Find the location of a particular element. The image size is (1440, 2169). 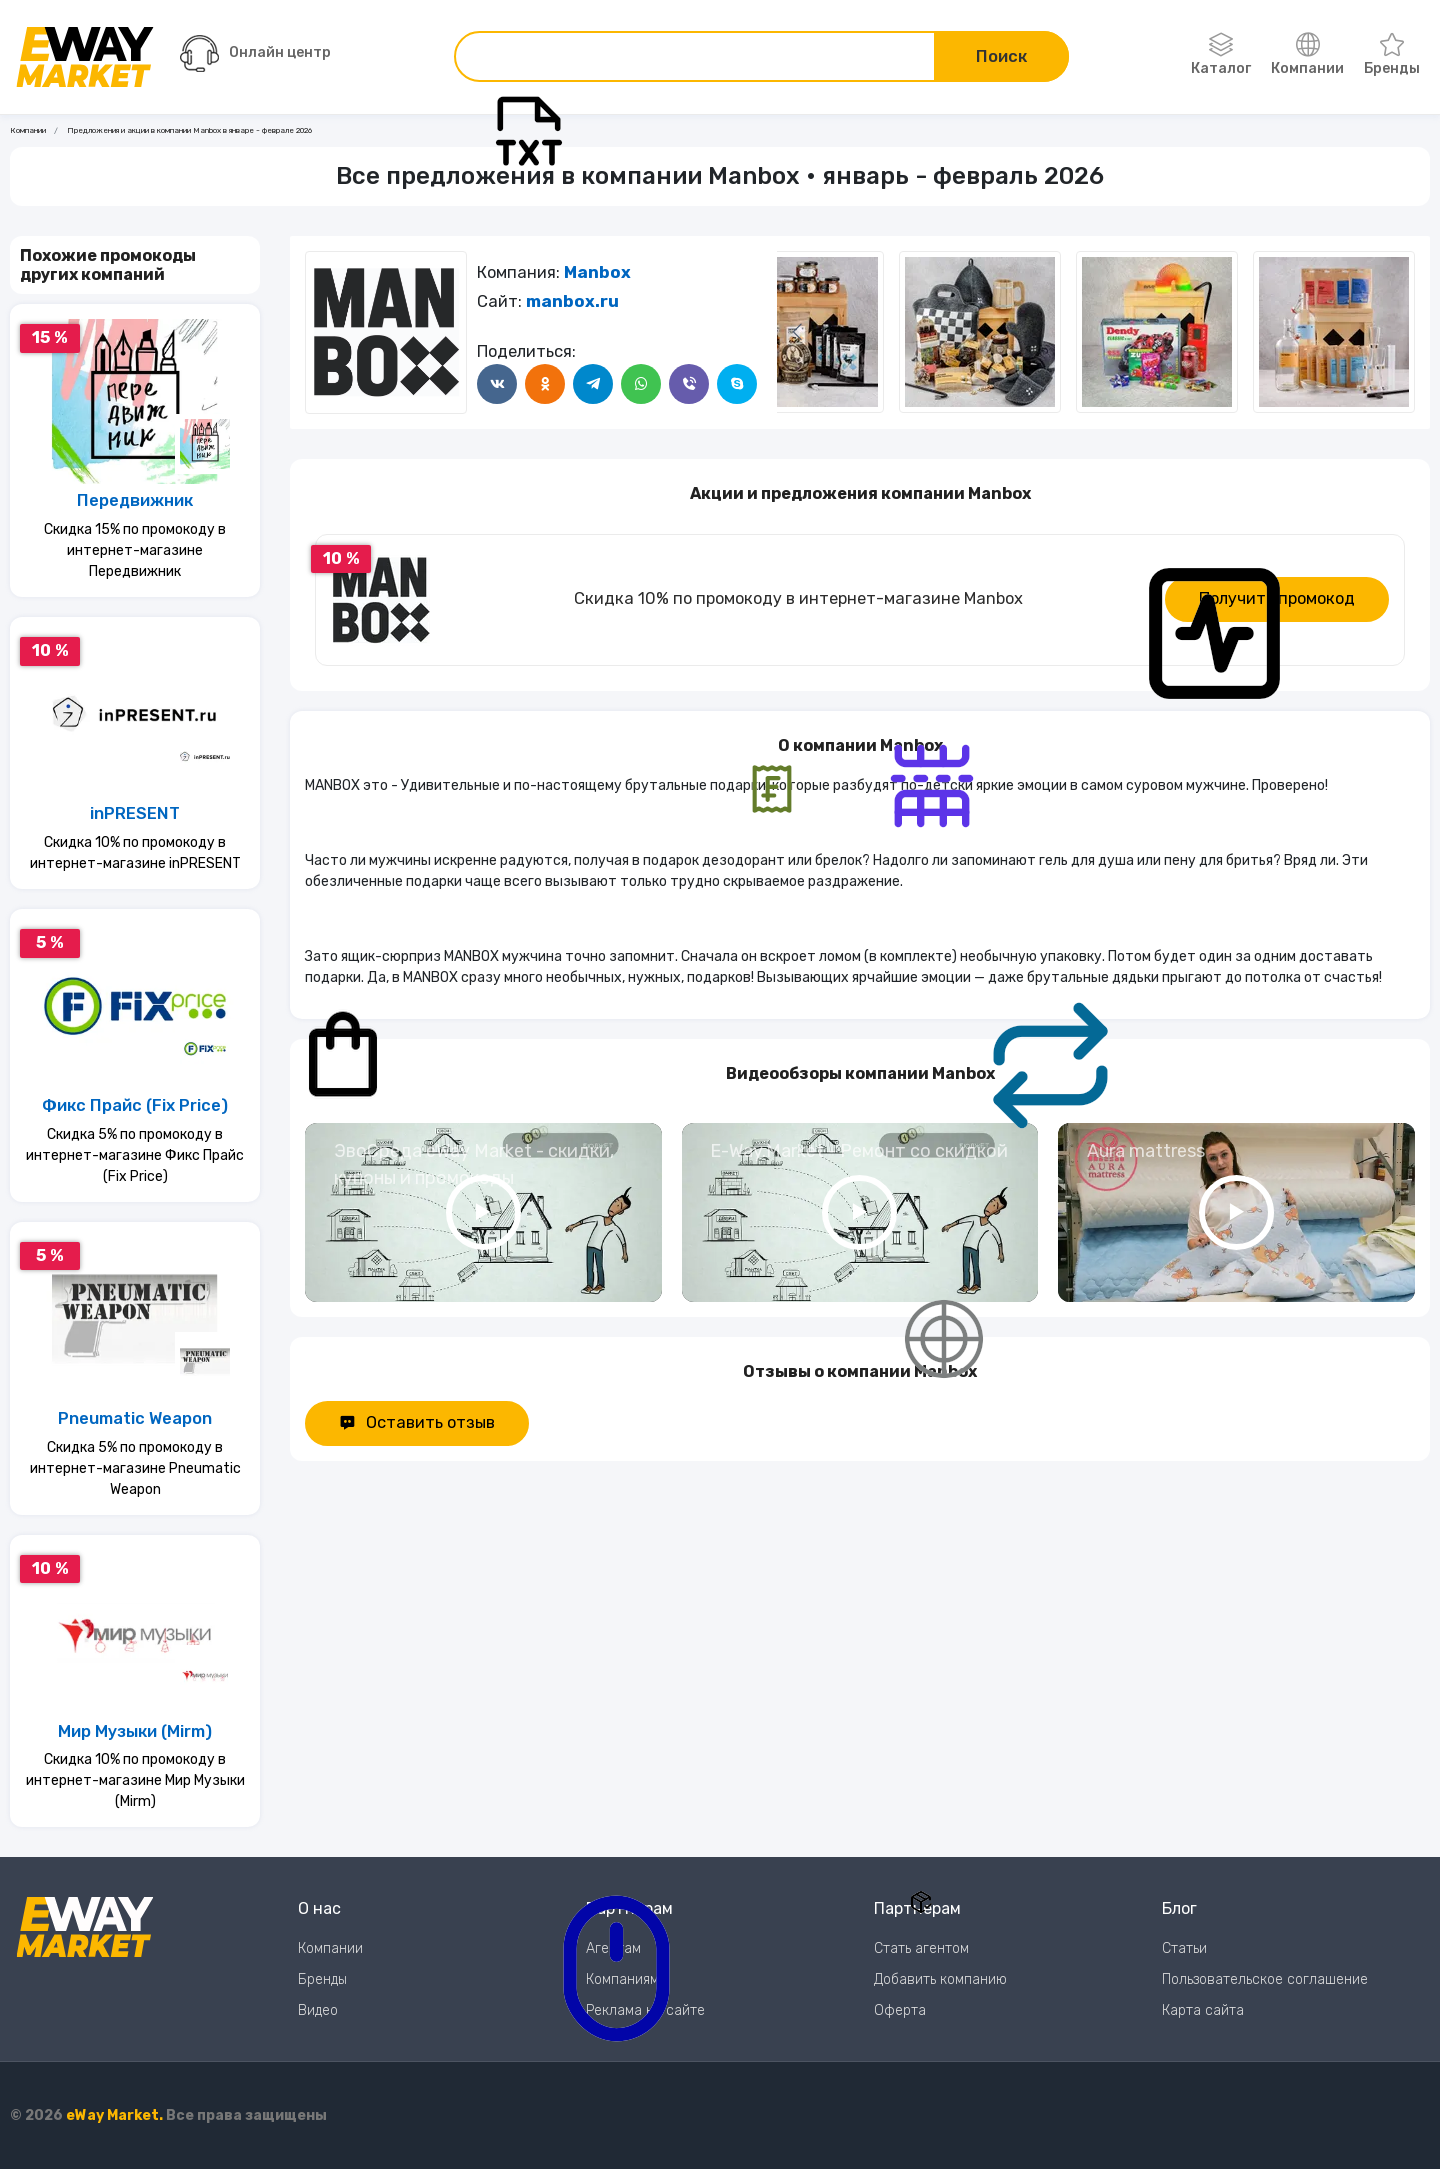

adjust mouse or pointer settings is located at coordinates (616, 1968).